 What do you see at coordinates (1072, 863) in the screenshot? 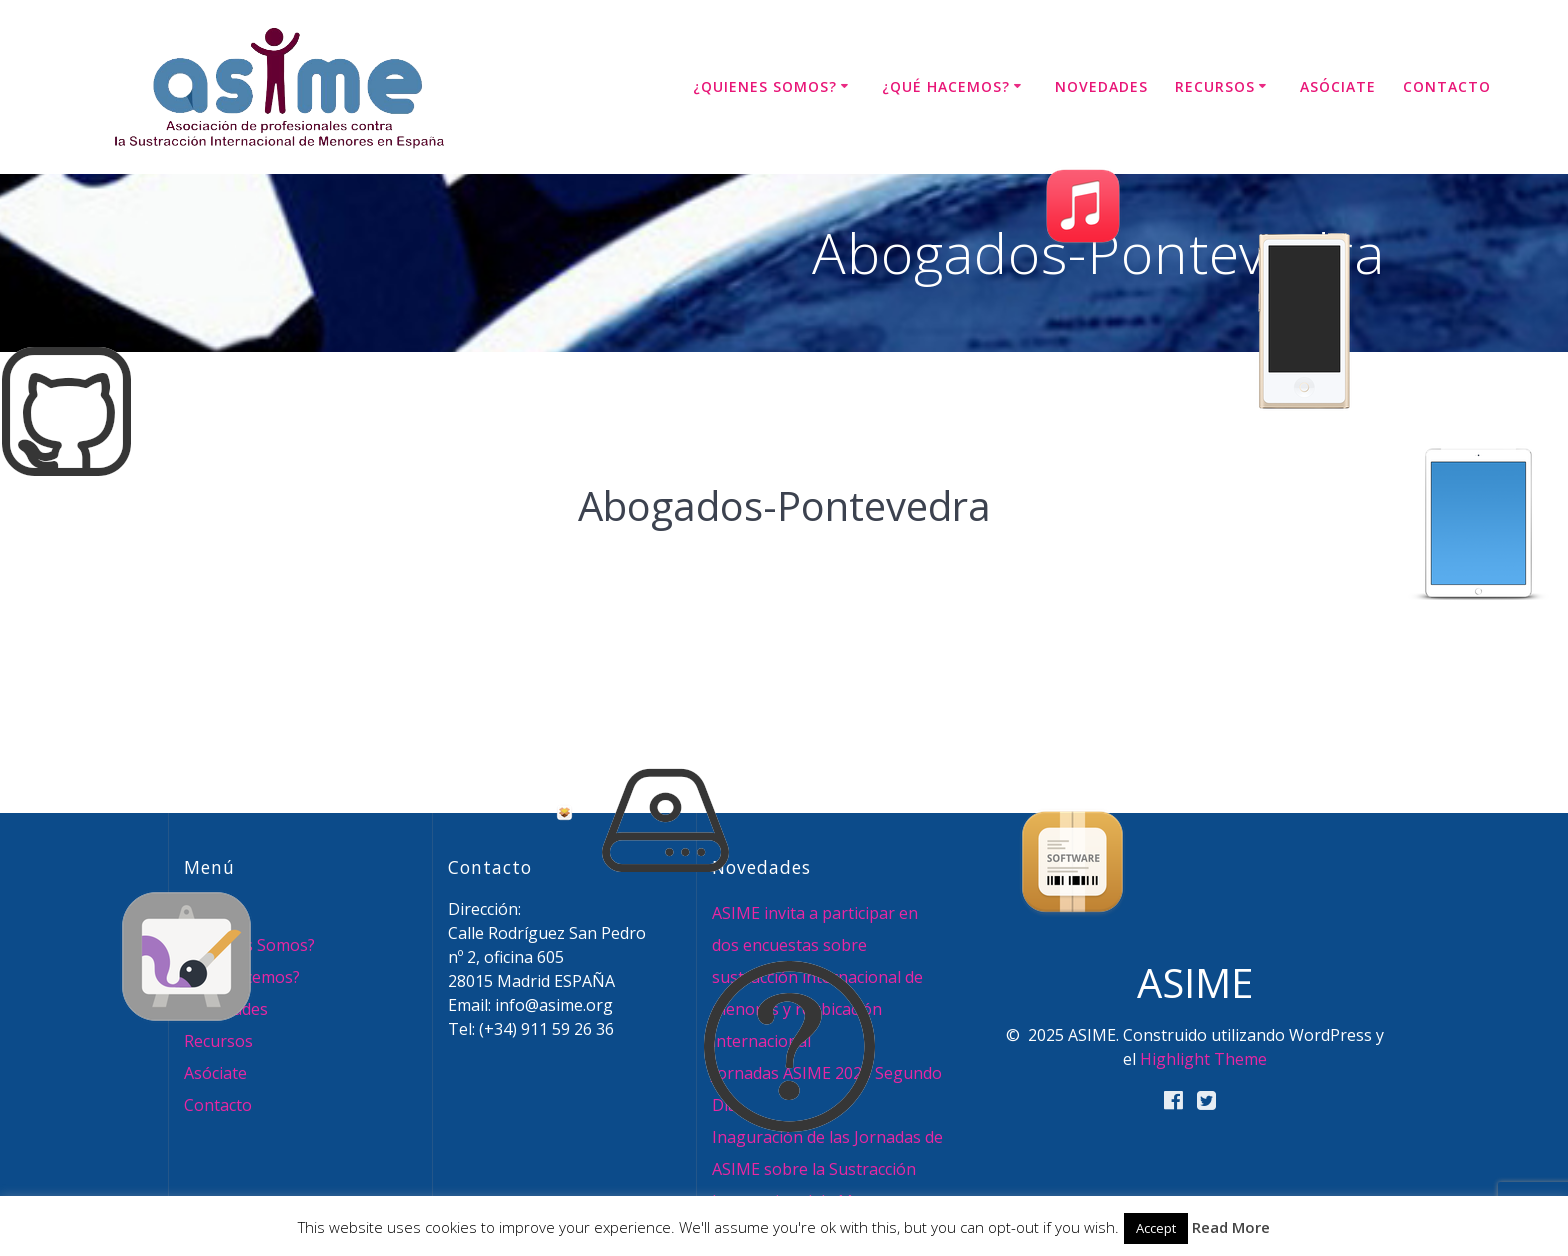
I see `a software installation package file` at bounding box center [1072, 863].